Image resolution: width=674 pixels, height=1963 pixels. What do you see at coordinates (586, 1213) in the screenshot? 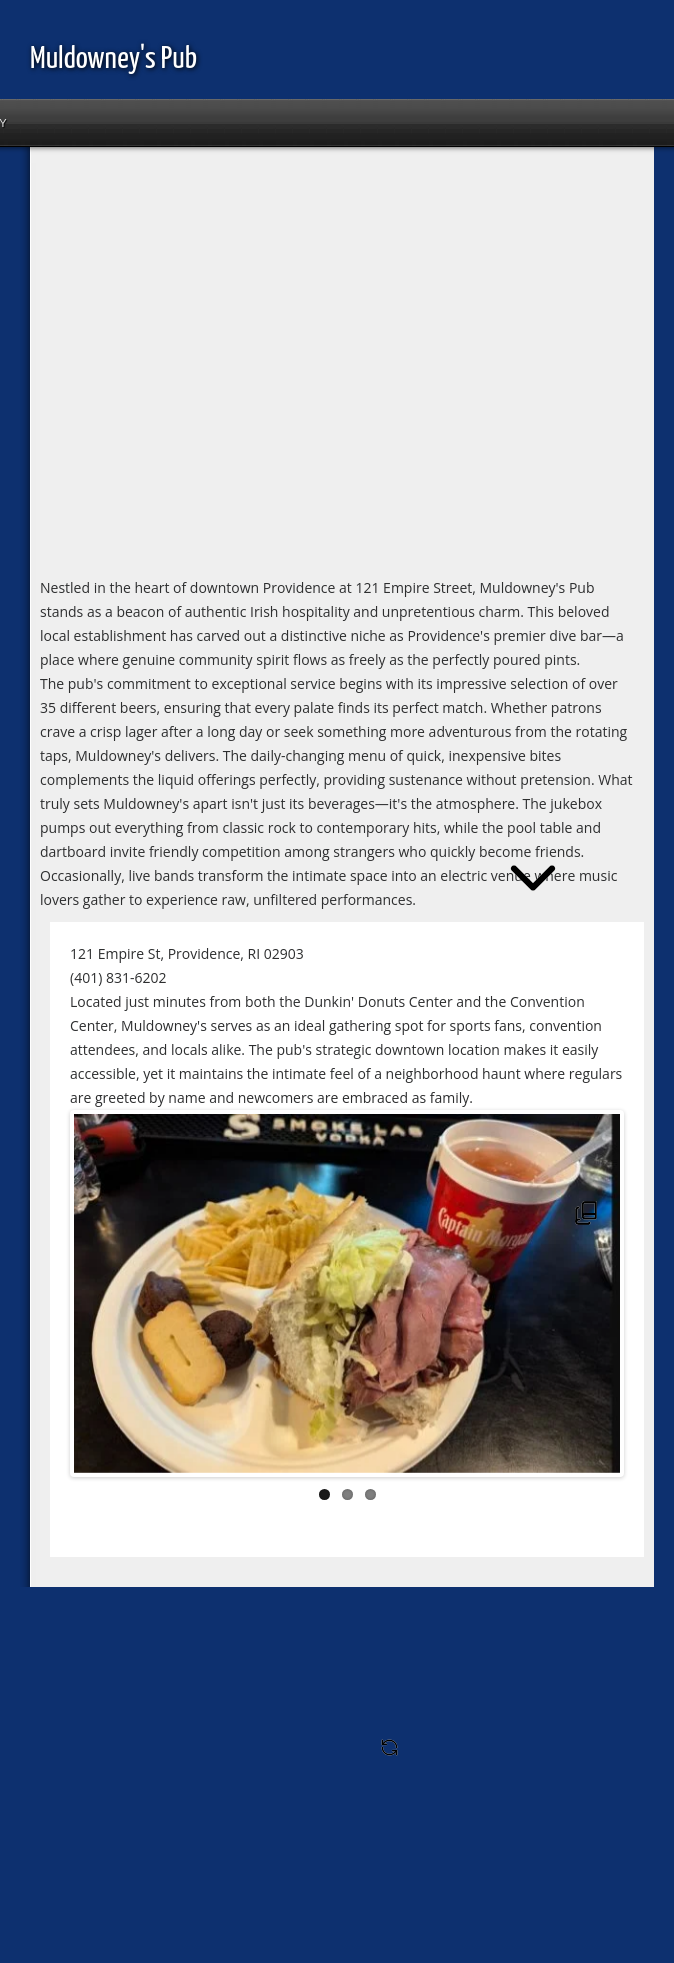
I see `duplicate or copy a book/document` at bounding box center [586, 1213].